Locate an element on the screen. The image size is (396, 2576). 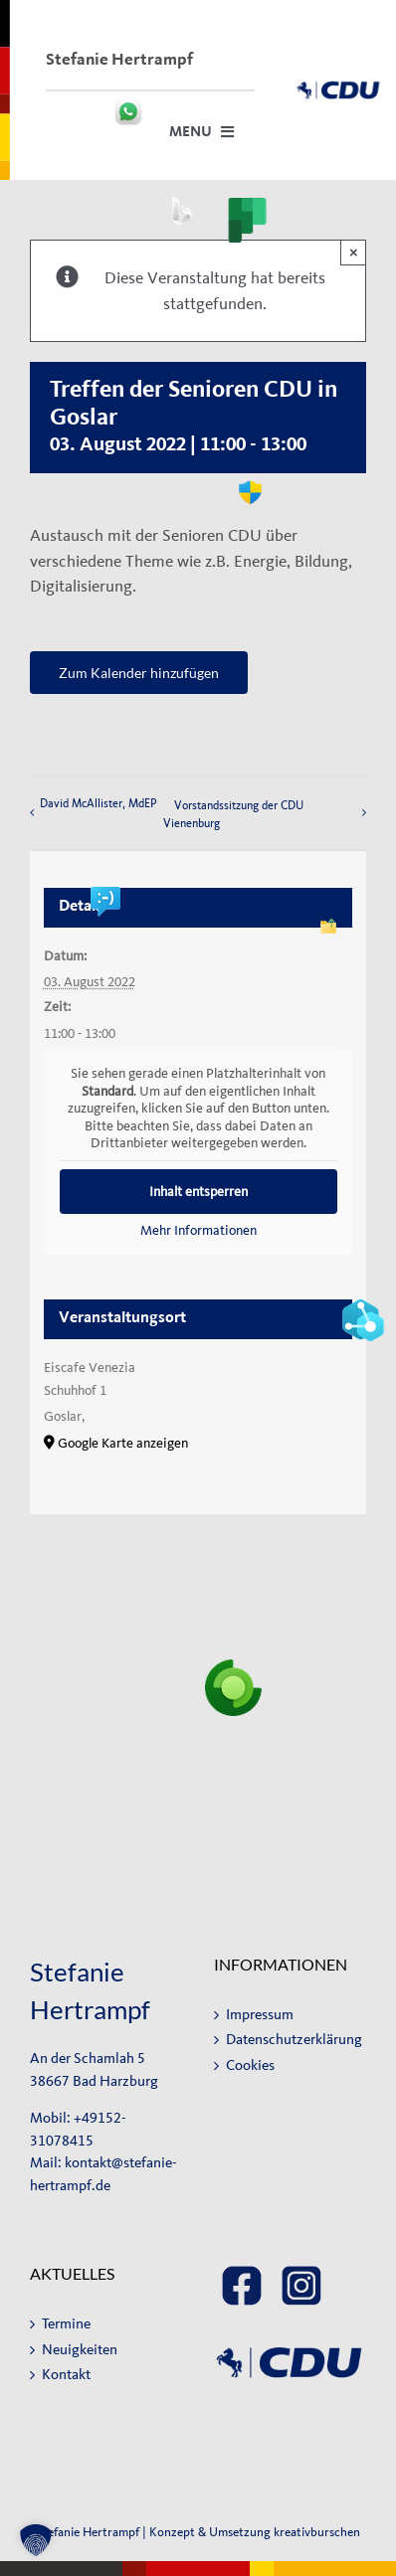
indicates administrator privileges or protected system access is located at coordinates (250, 492).